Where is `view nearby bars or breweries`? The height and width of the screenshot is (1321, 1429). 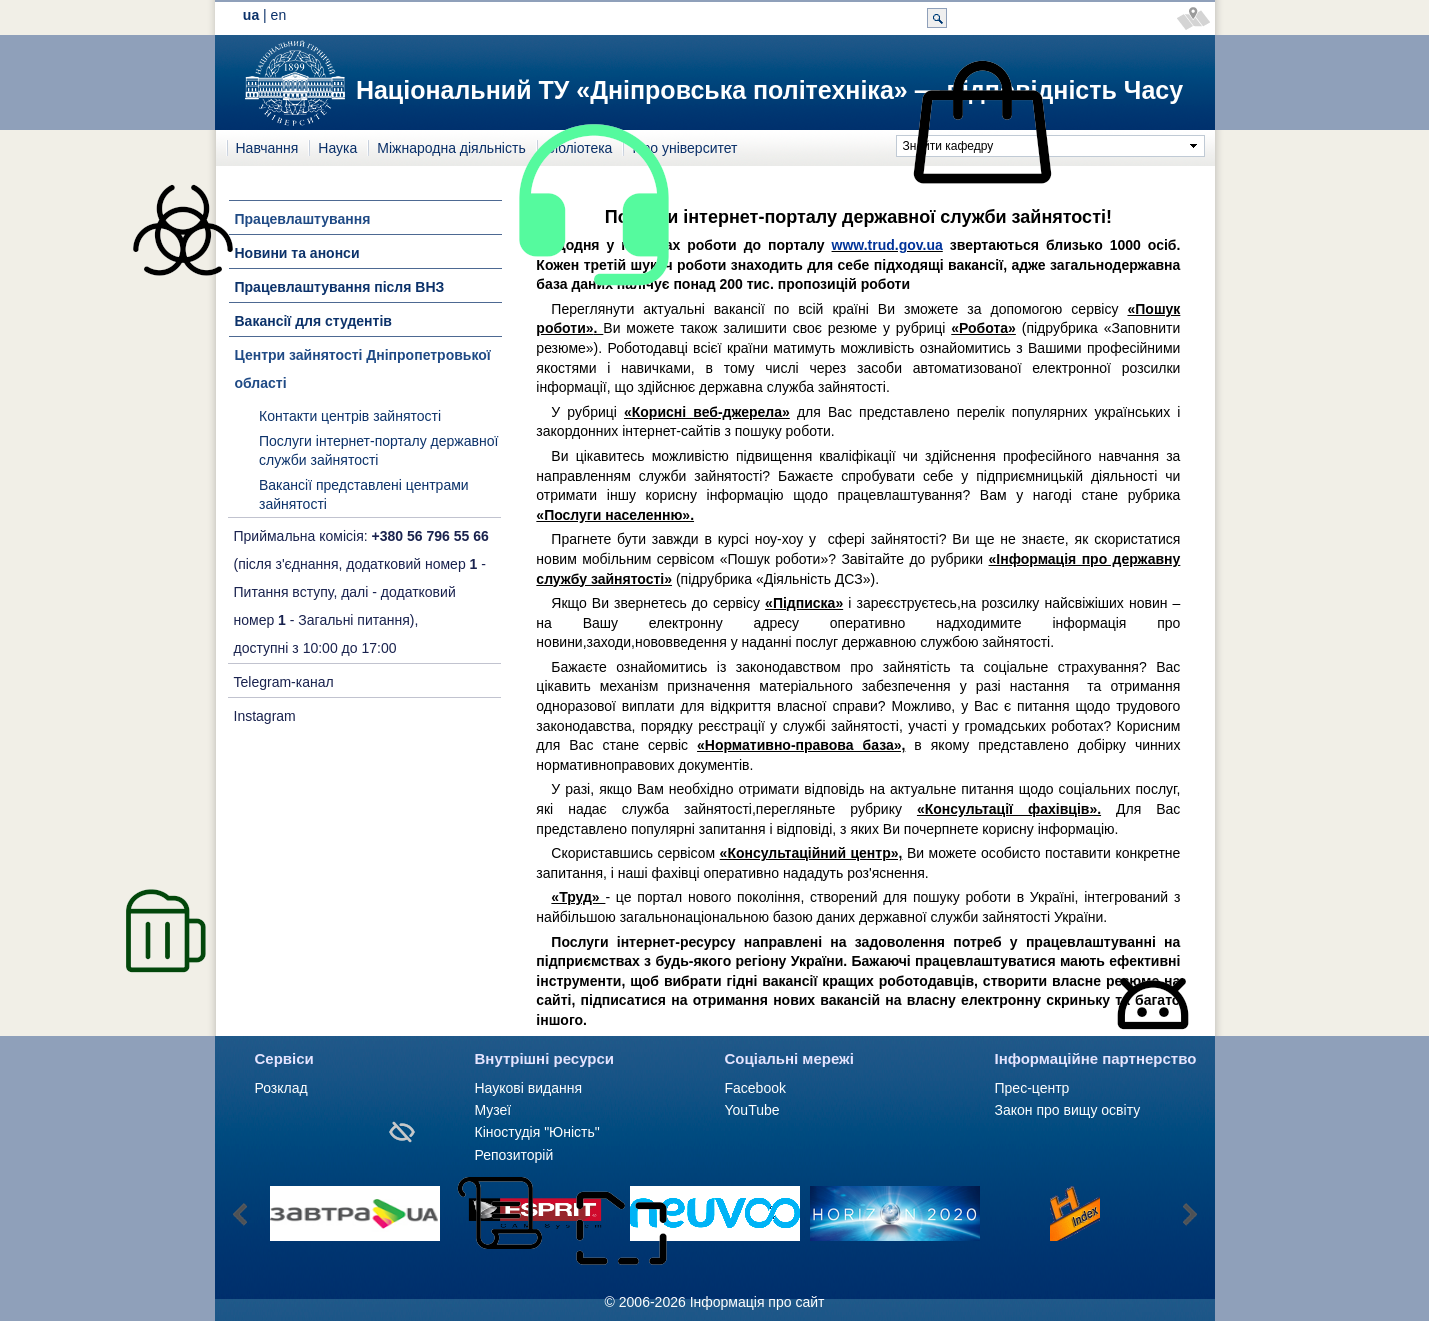
view nearby bars or breweries is located at coordinates (161, 934).